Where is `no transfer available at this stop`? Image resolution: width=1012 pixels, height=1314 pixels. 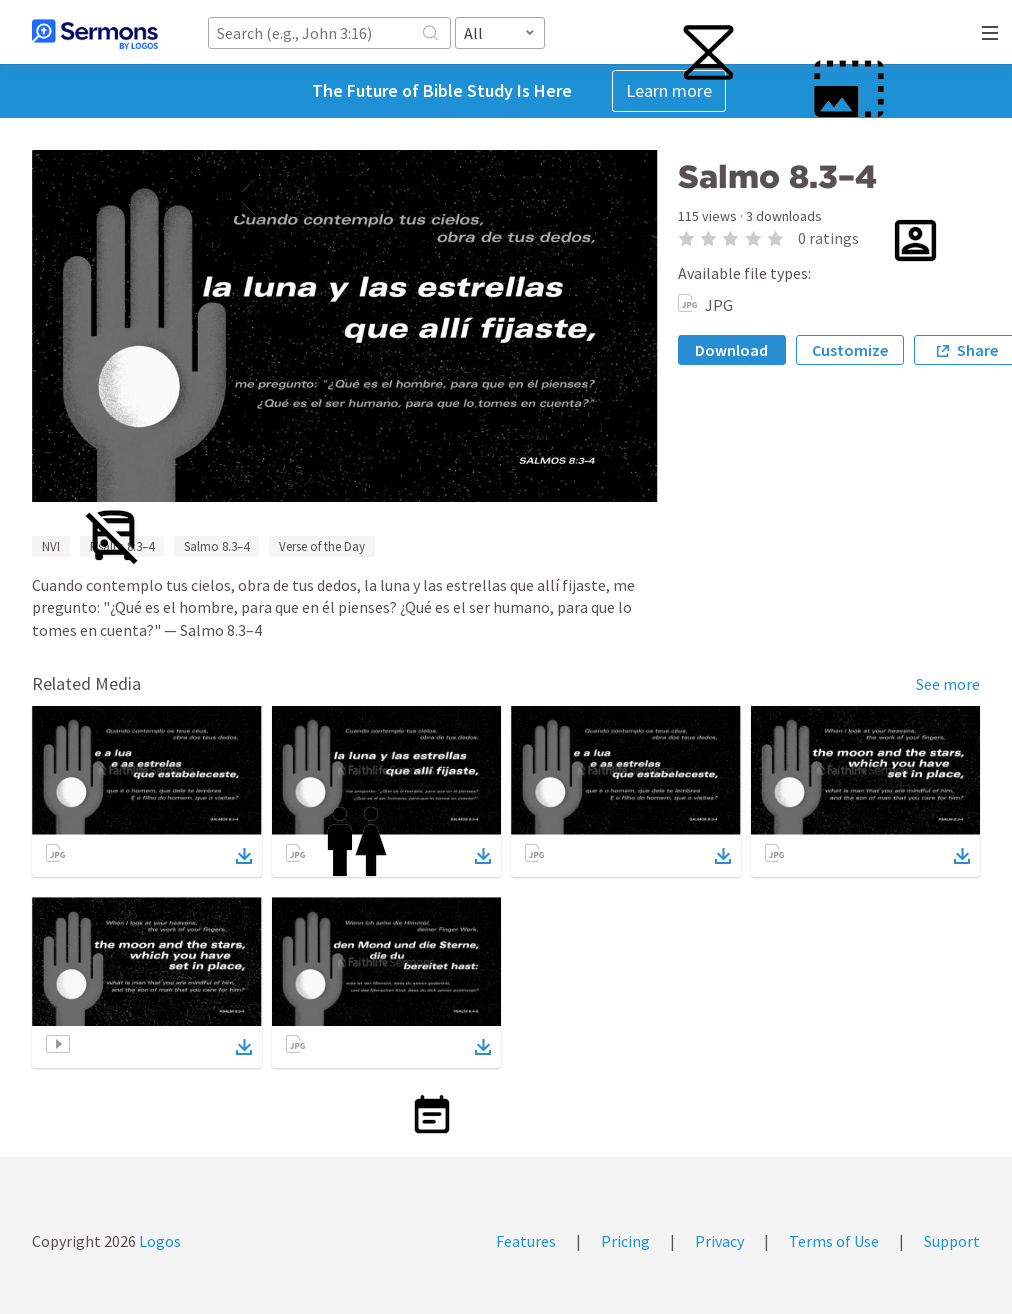
no transfer available at this stop is located at coordinates (113, 536).